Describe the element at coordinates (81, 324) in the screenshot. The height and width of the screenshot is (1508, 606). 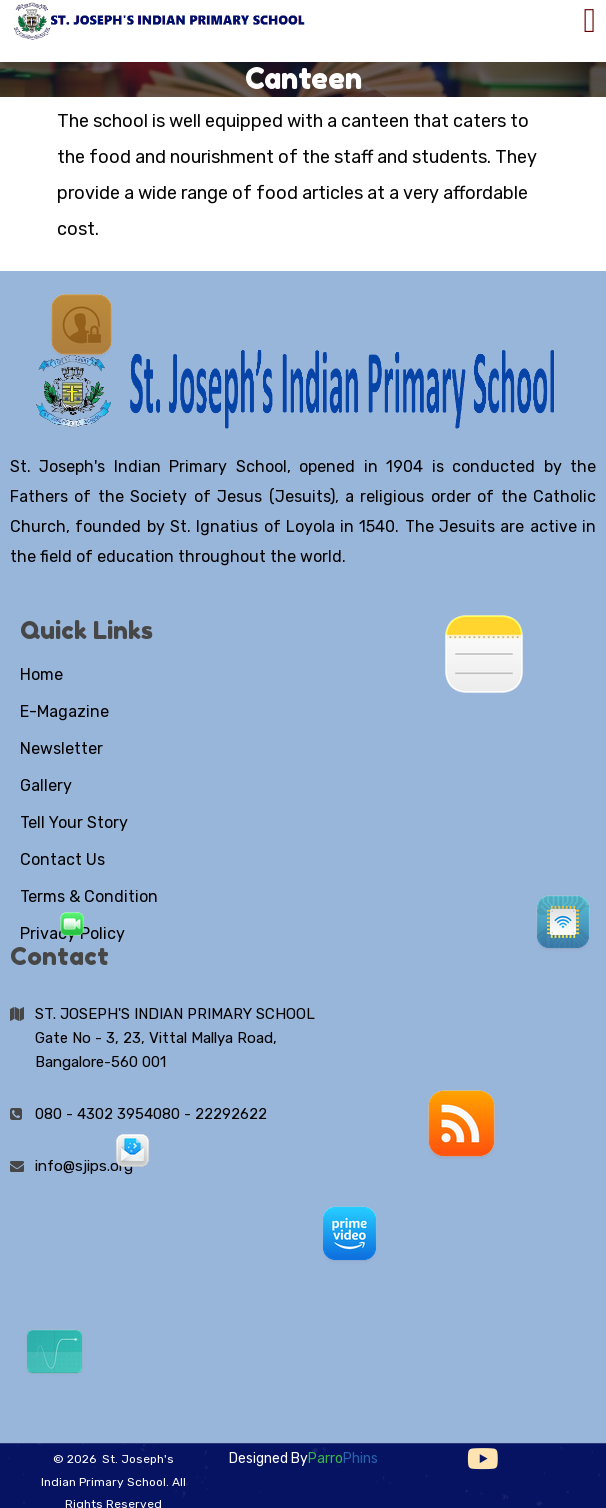
I see `configure network information service (NIS) settings` at that location.